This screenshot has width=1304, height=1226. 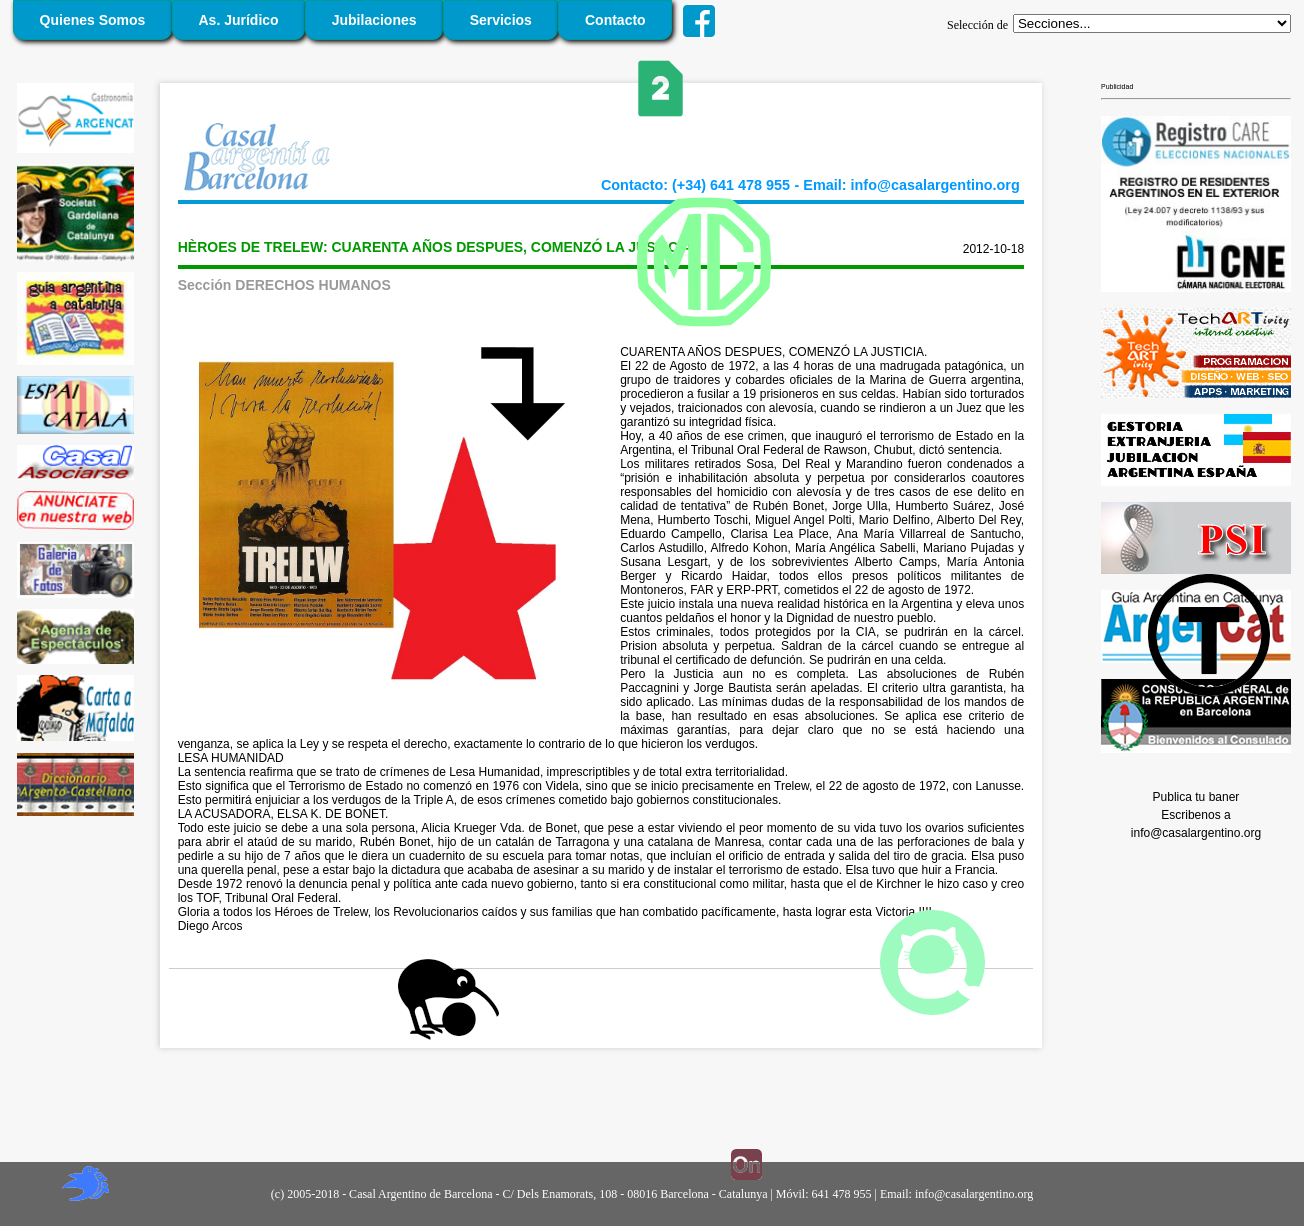 I want to click on visit qiita developer community, so click(x=932, y=962).